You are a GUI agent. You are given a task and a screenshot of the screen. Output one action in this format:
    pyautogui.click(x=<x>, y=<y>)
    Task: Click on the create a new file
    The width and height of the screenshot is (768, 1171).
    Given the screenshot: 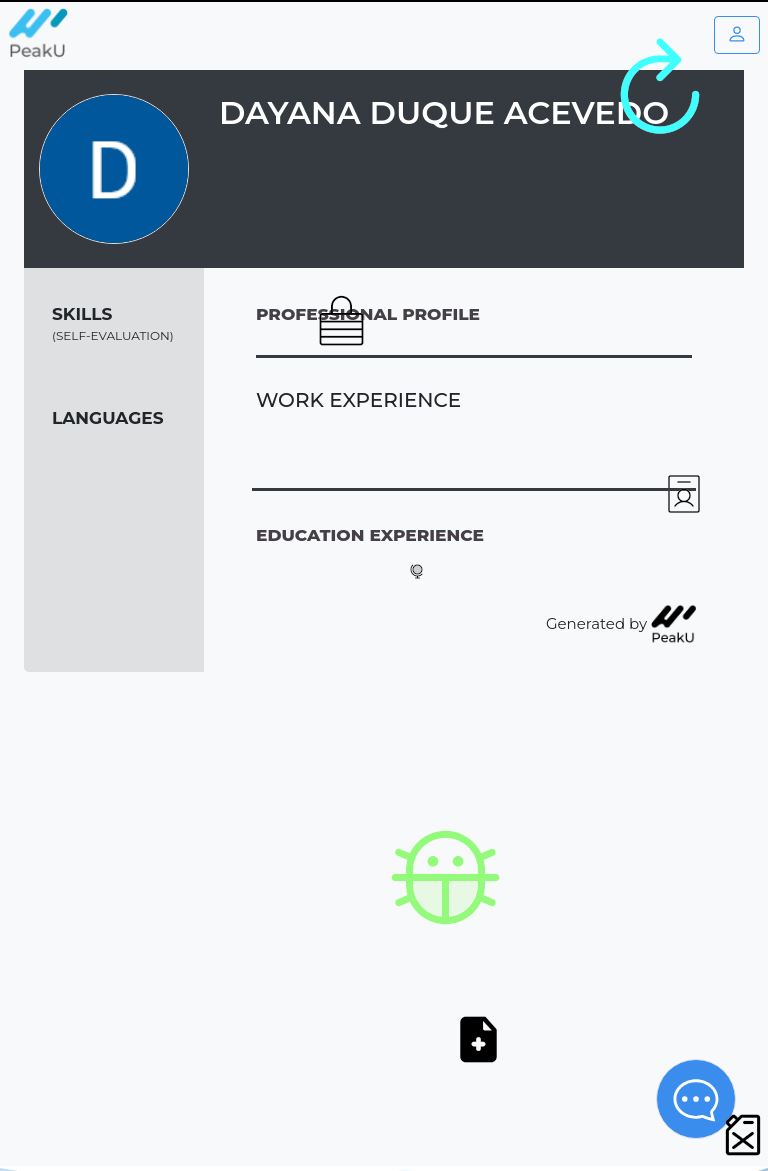 What is the action you would take?
    pyautogui.click(x=478, y=1039)
    